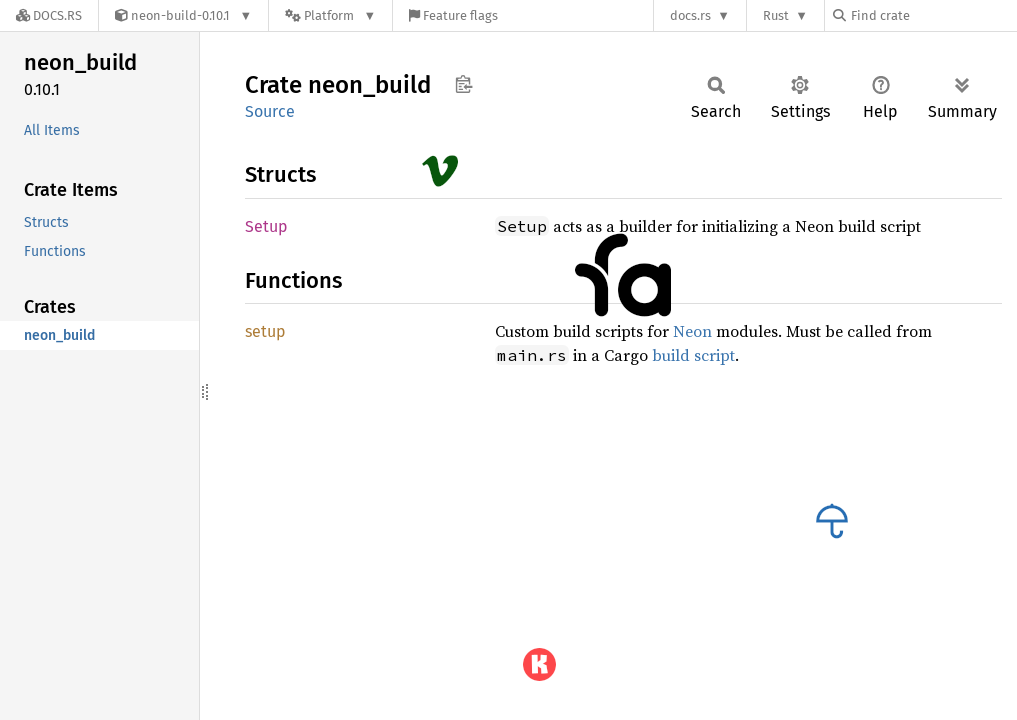 Image resolution: width=1017 pixels, height=720 pixels. I want to click on open the Vimeo app, so click(440, 171).